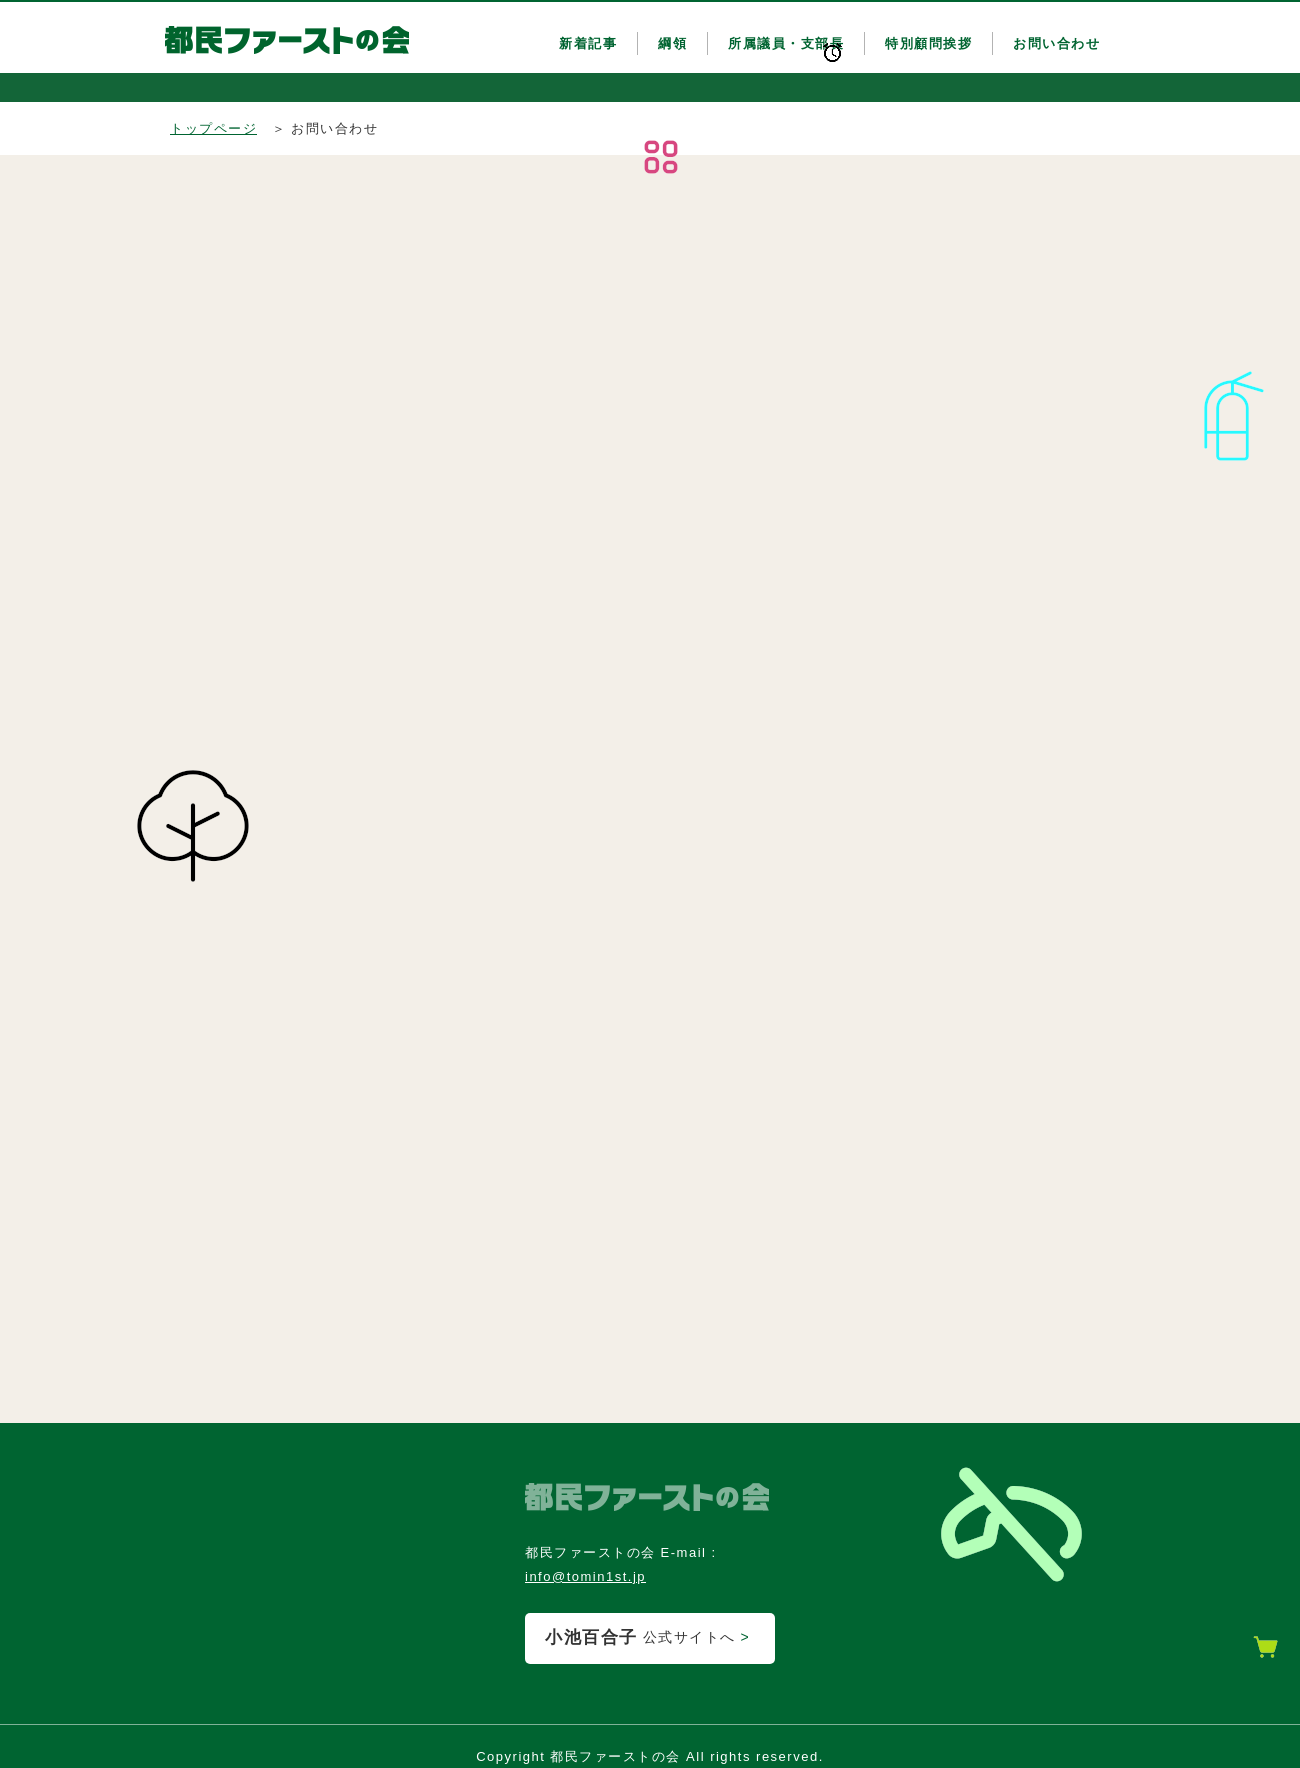 The height and width of the screenshot is (1768, 1300). I want to click on end or reject an incoming call, so click(1011, 1524).